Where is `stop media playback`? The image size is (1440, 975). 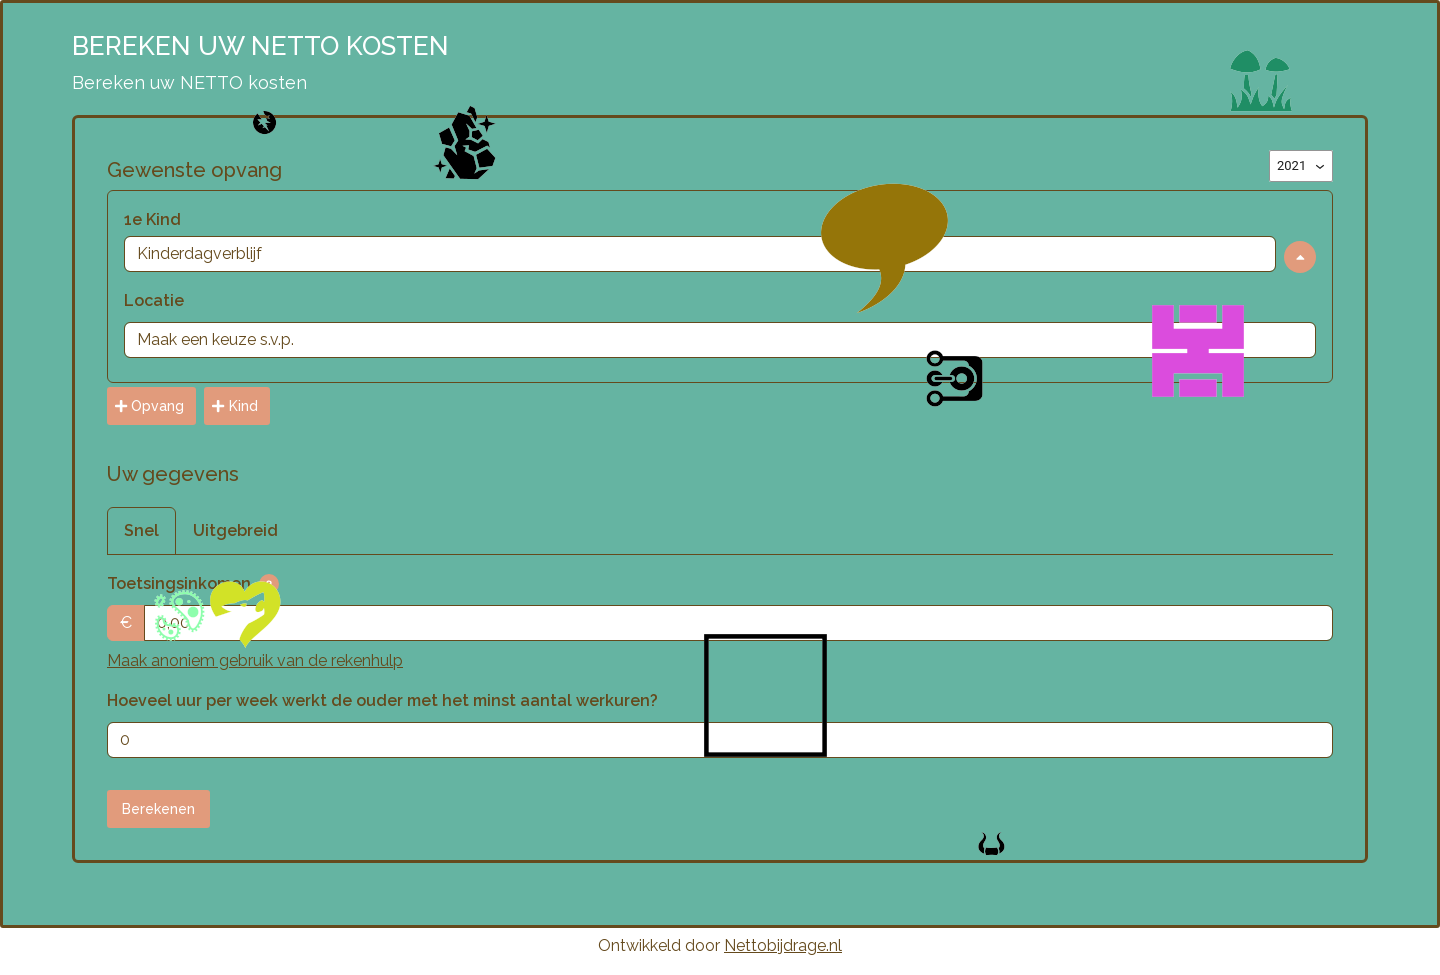 stop media playback is located at coordinates (765, 695).